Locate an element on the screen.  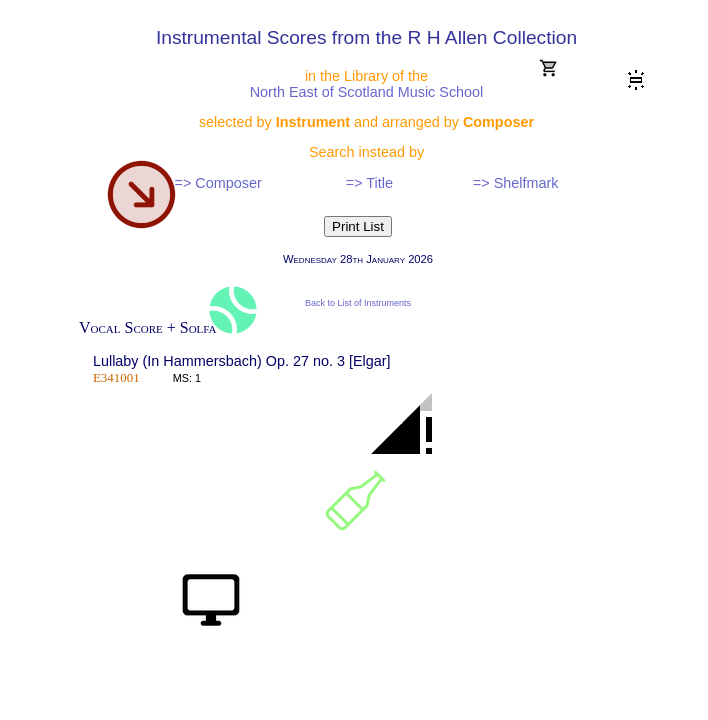
navigate to the next item or section is located at coordinates (141, 194).